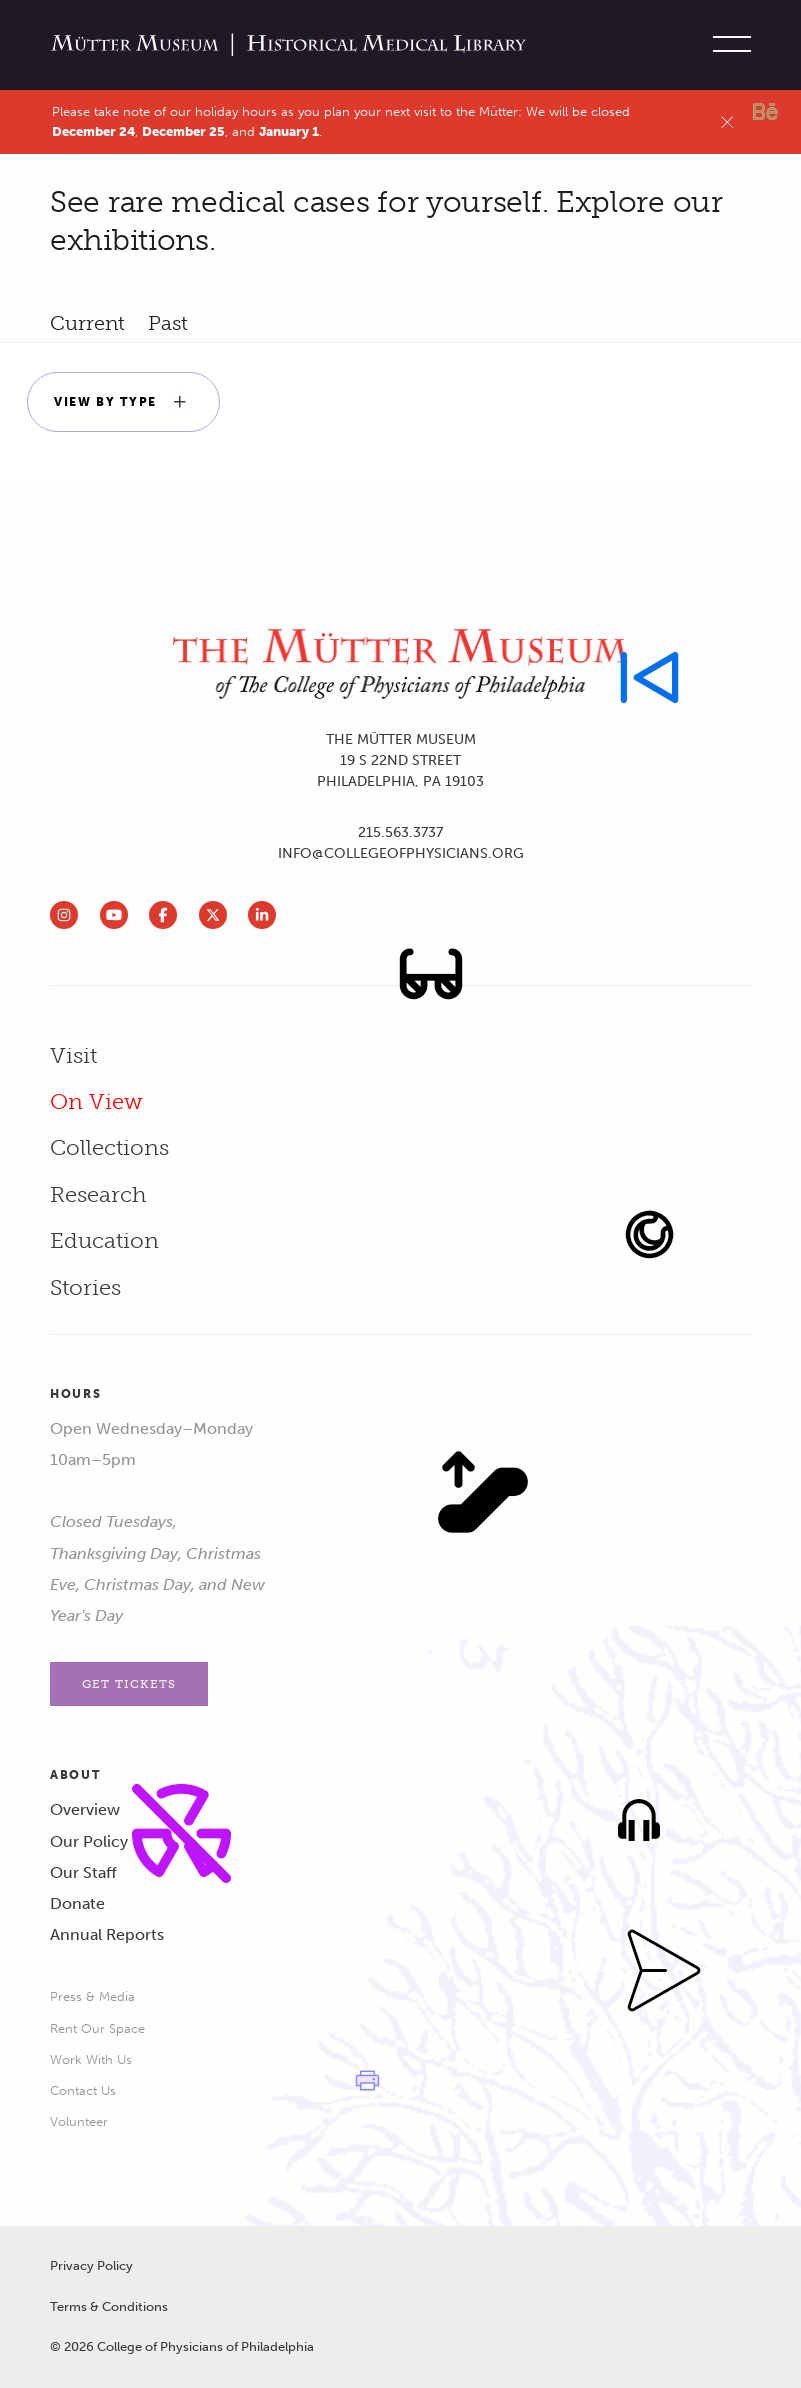 The image size is (801, 2388). Describe the element at coordinates (659, 1970) in the screenshot. I see `send a message` at that location.